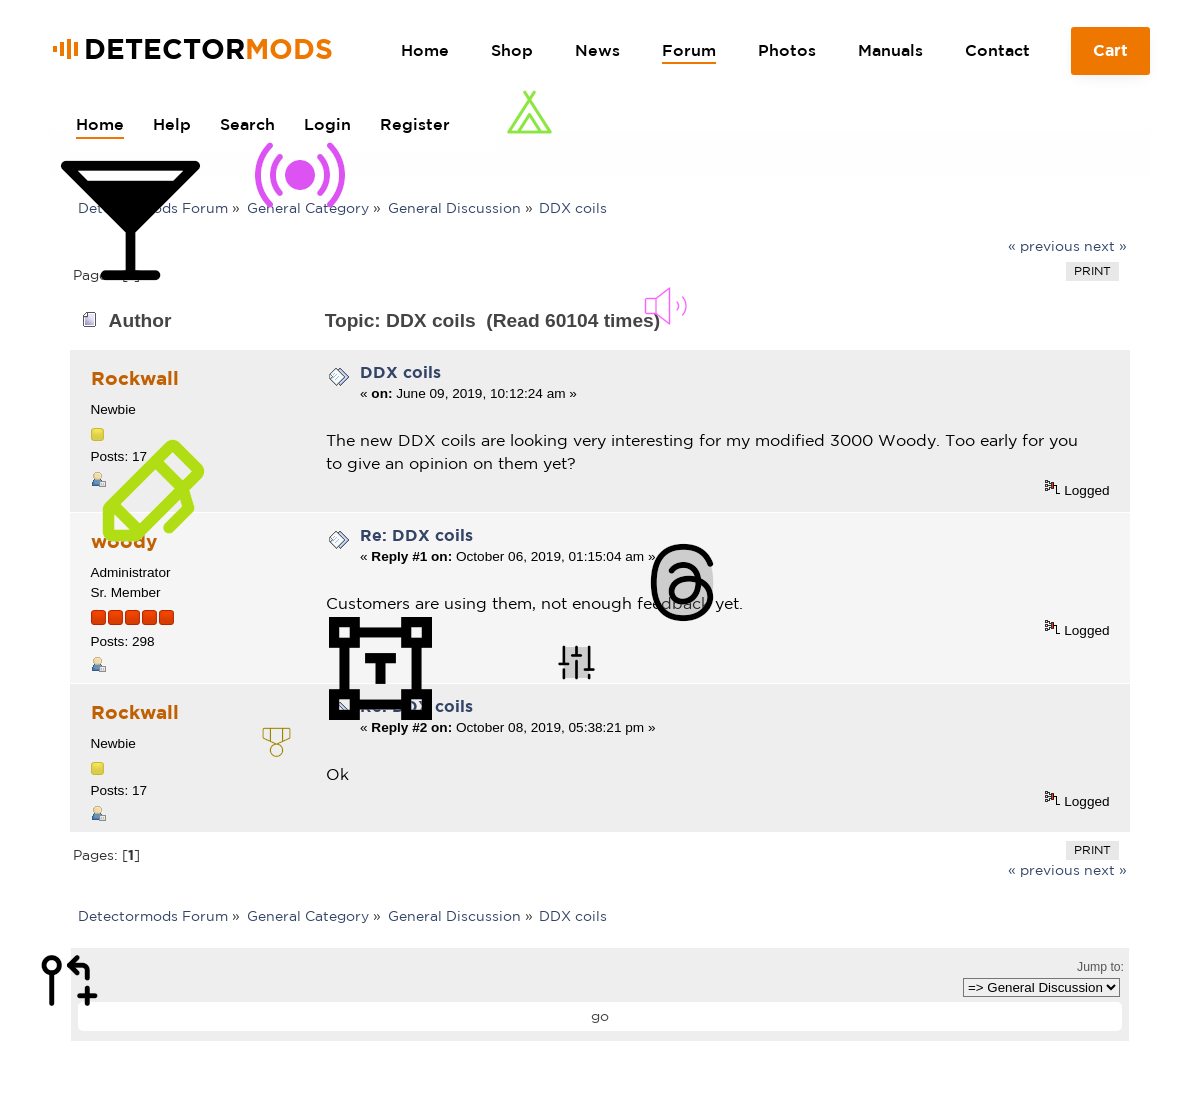 The width and height of the screenshot is (1200, 1093). Describe the element at coordinates (380, 668) in the screenshot. I see `insert a text box or text field` at that location.